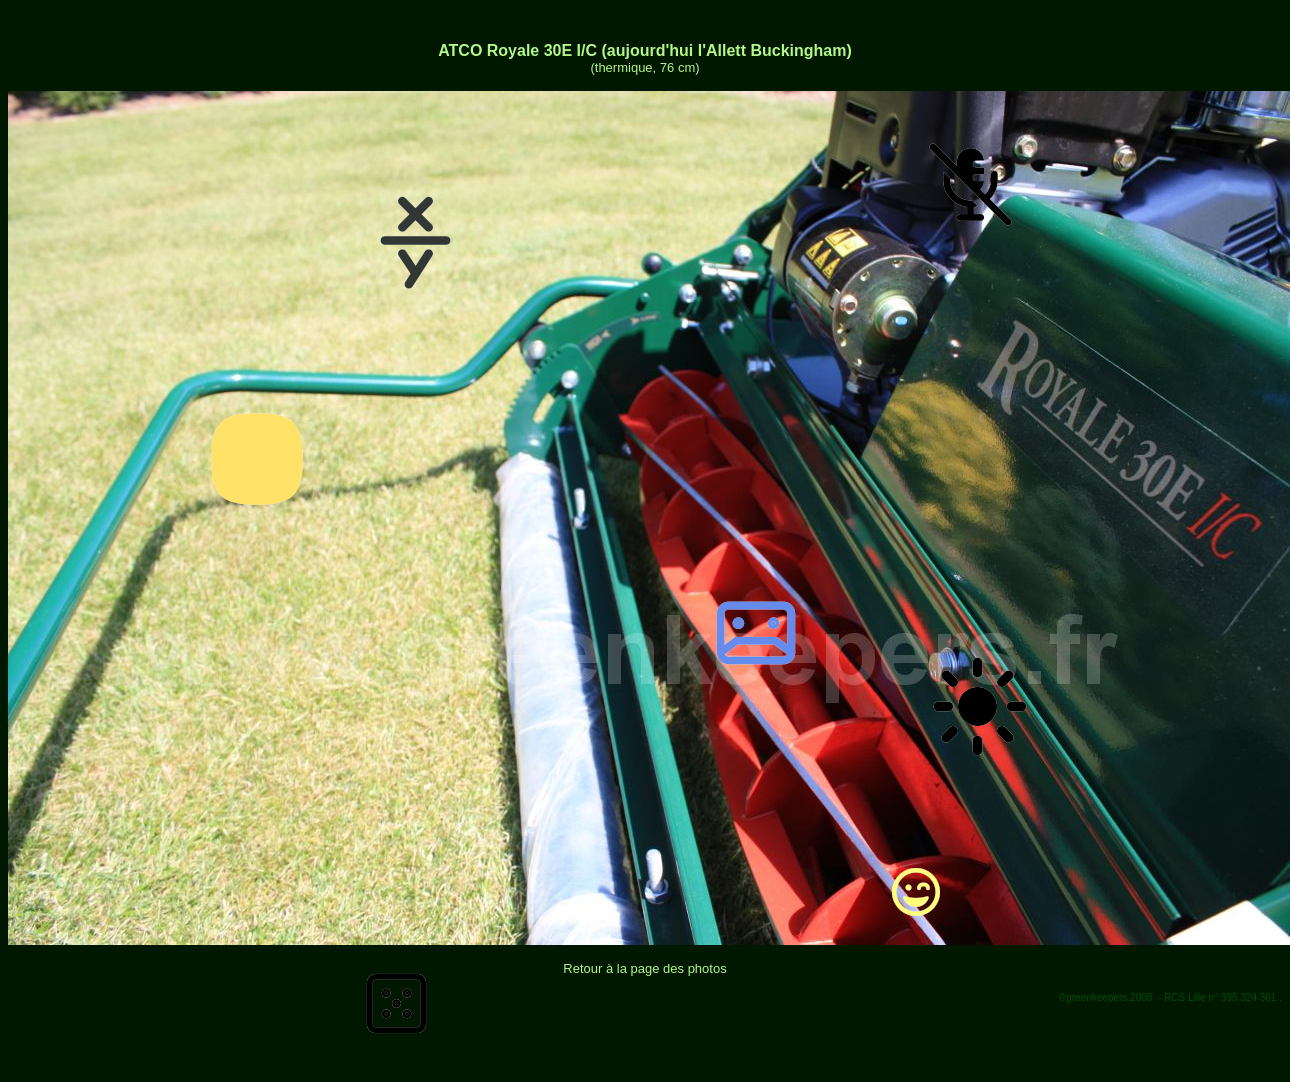  Describe the element at coordinates (970, 184) in the screenshot. I see `mute microphone` at that location.